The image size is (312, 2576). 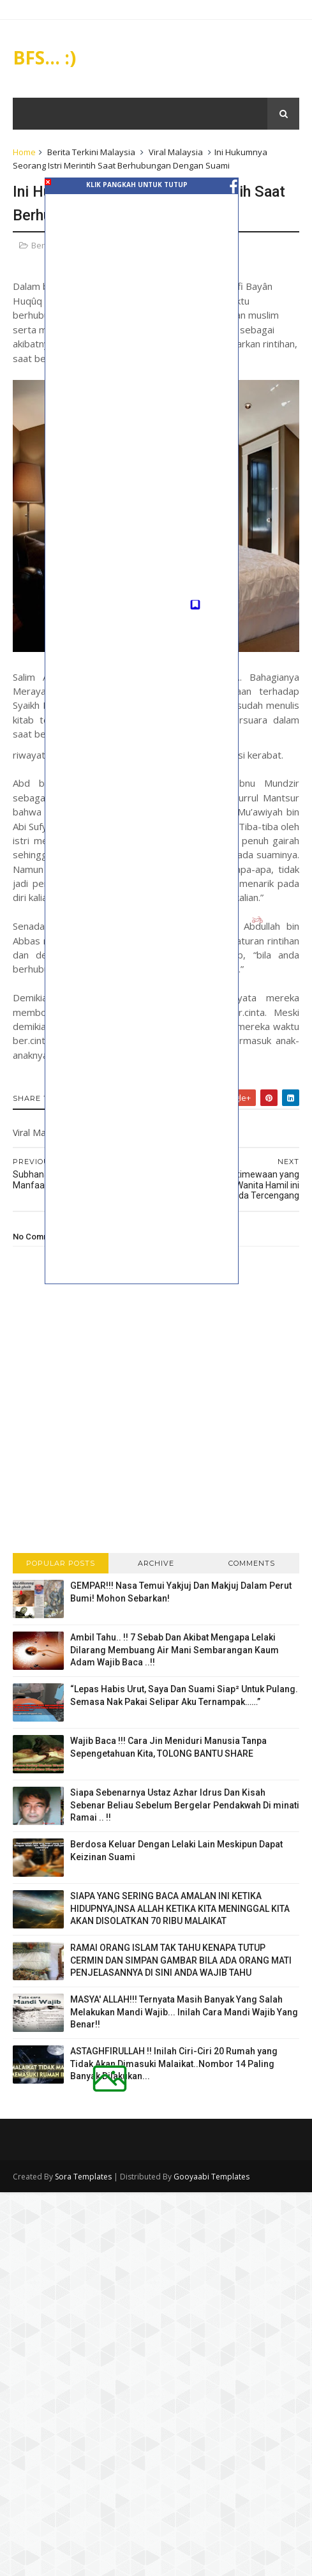 I want to click on view photo or image, so click(x=110, y=2079).